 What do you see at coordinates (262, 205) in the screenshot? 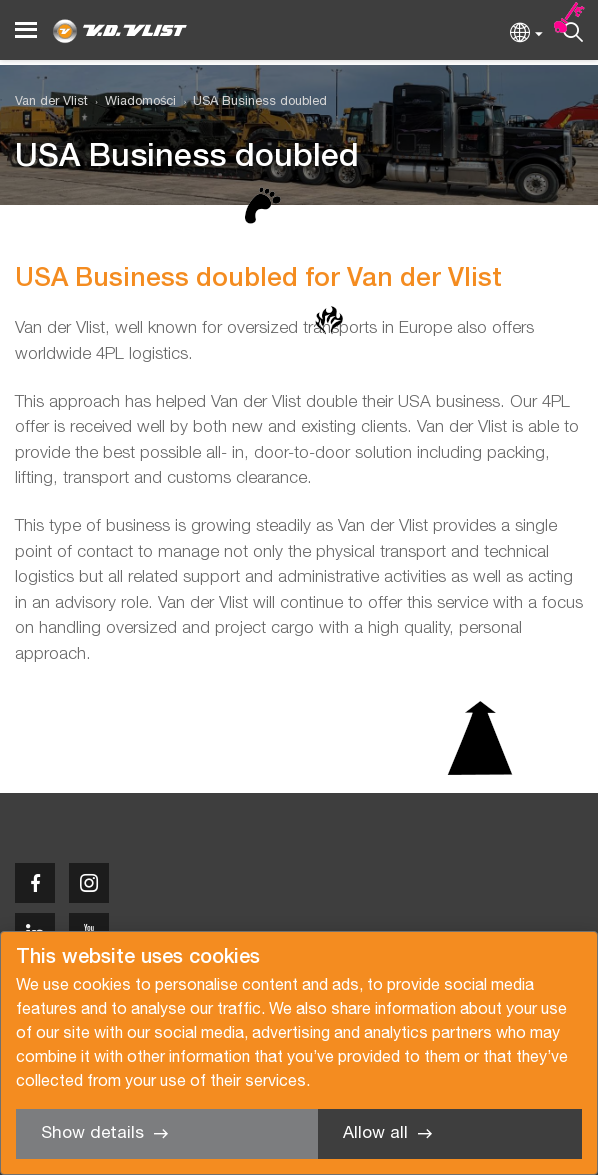
I see `track steps or walking activity` at bounding box center [262, 205].